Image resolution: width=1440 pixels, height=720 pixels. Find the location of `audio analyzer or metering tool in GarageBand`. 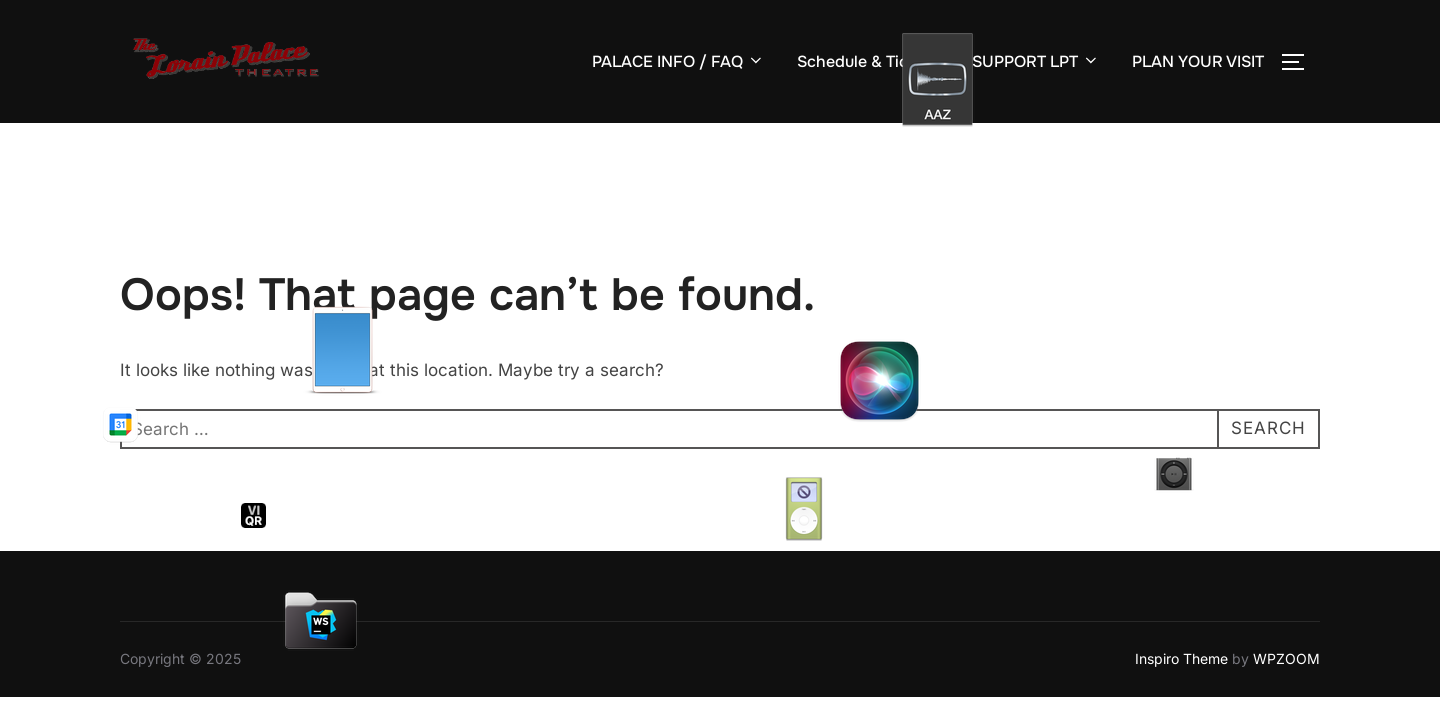

audio analyzer or metering tool in GarageBand is located at coordinates (937, 81).